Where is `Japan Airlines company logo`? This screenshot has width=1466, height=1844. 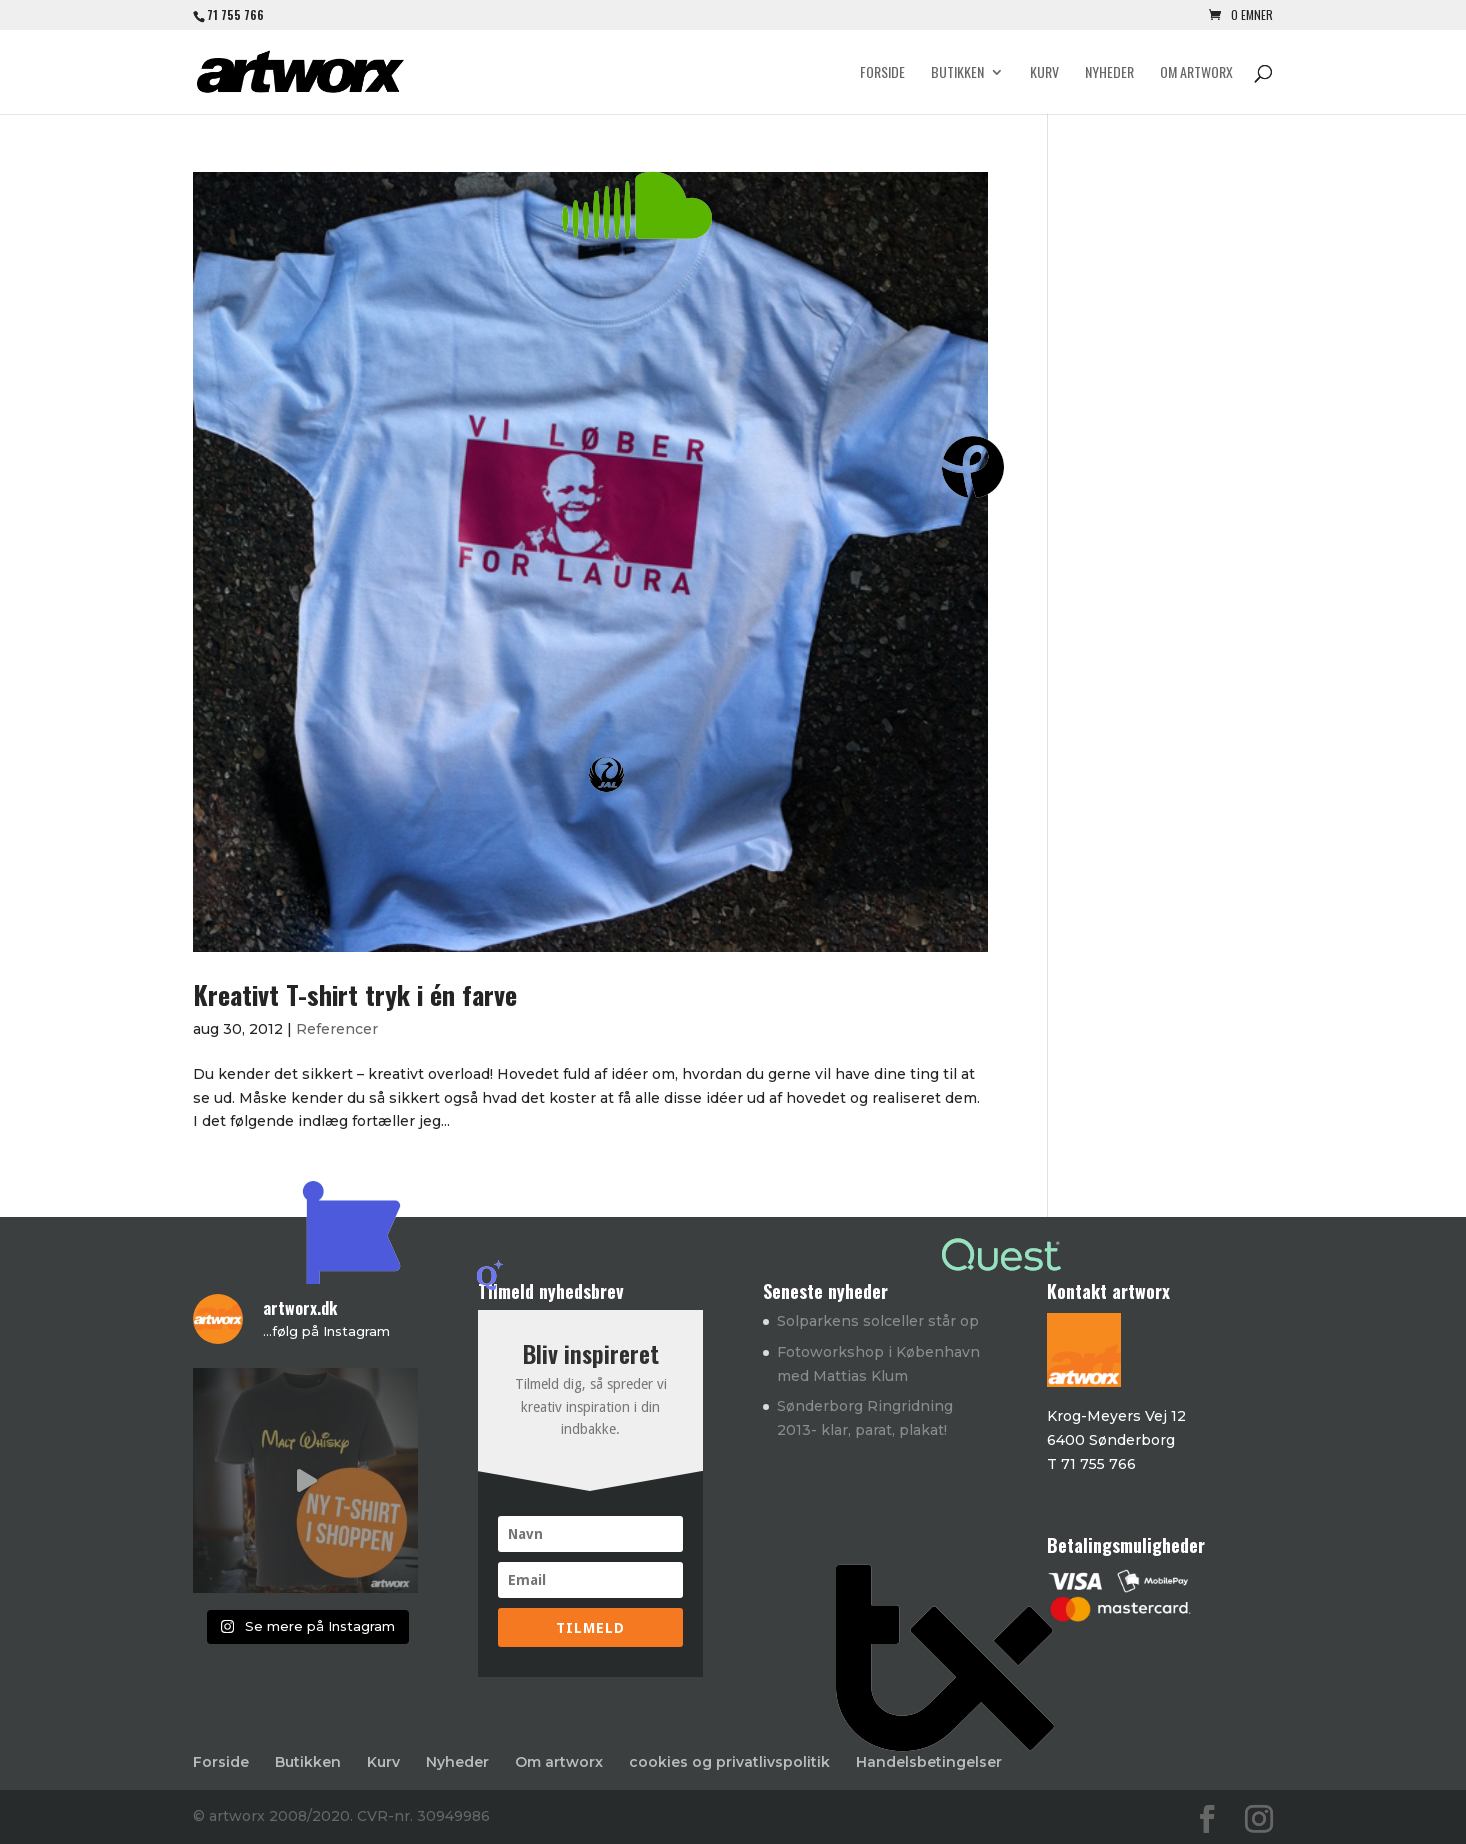 Japan Airlines company logo is located at coordinates (606, 774).